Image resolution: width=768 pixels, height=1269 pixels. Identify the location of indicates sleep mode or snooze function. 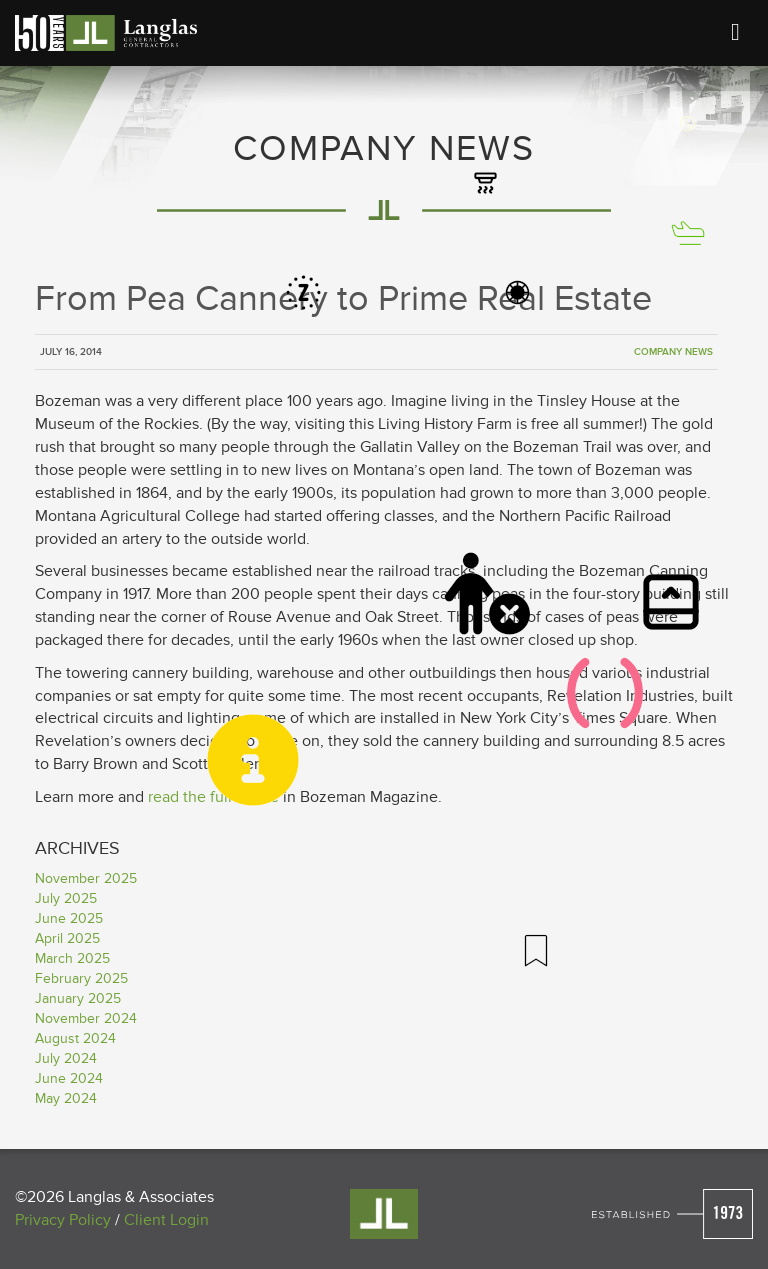
(303, 292).